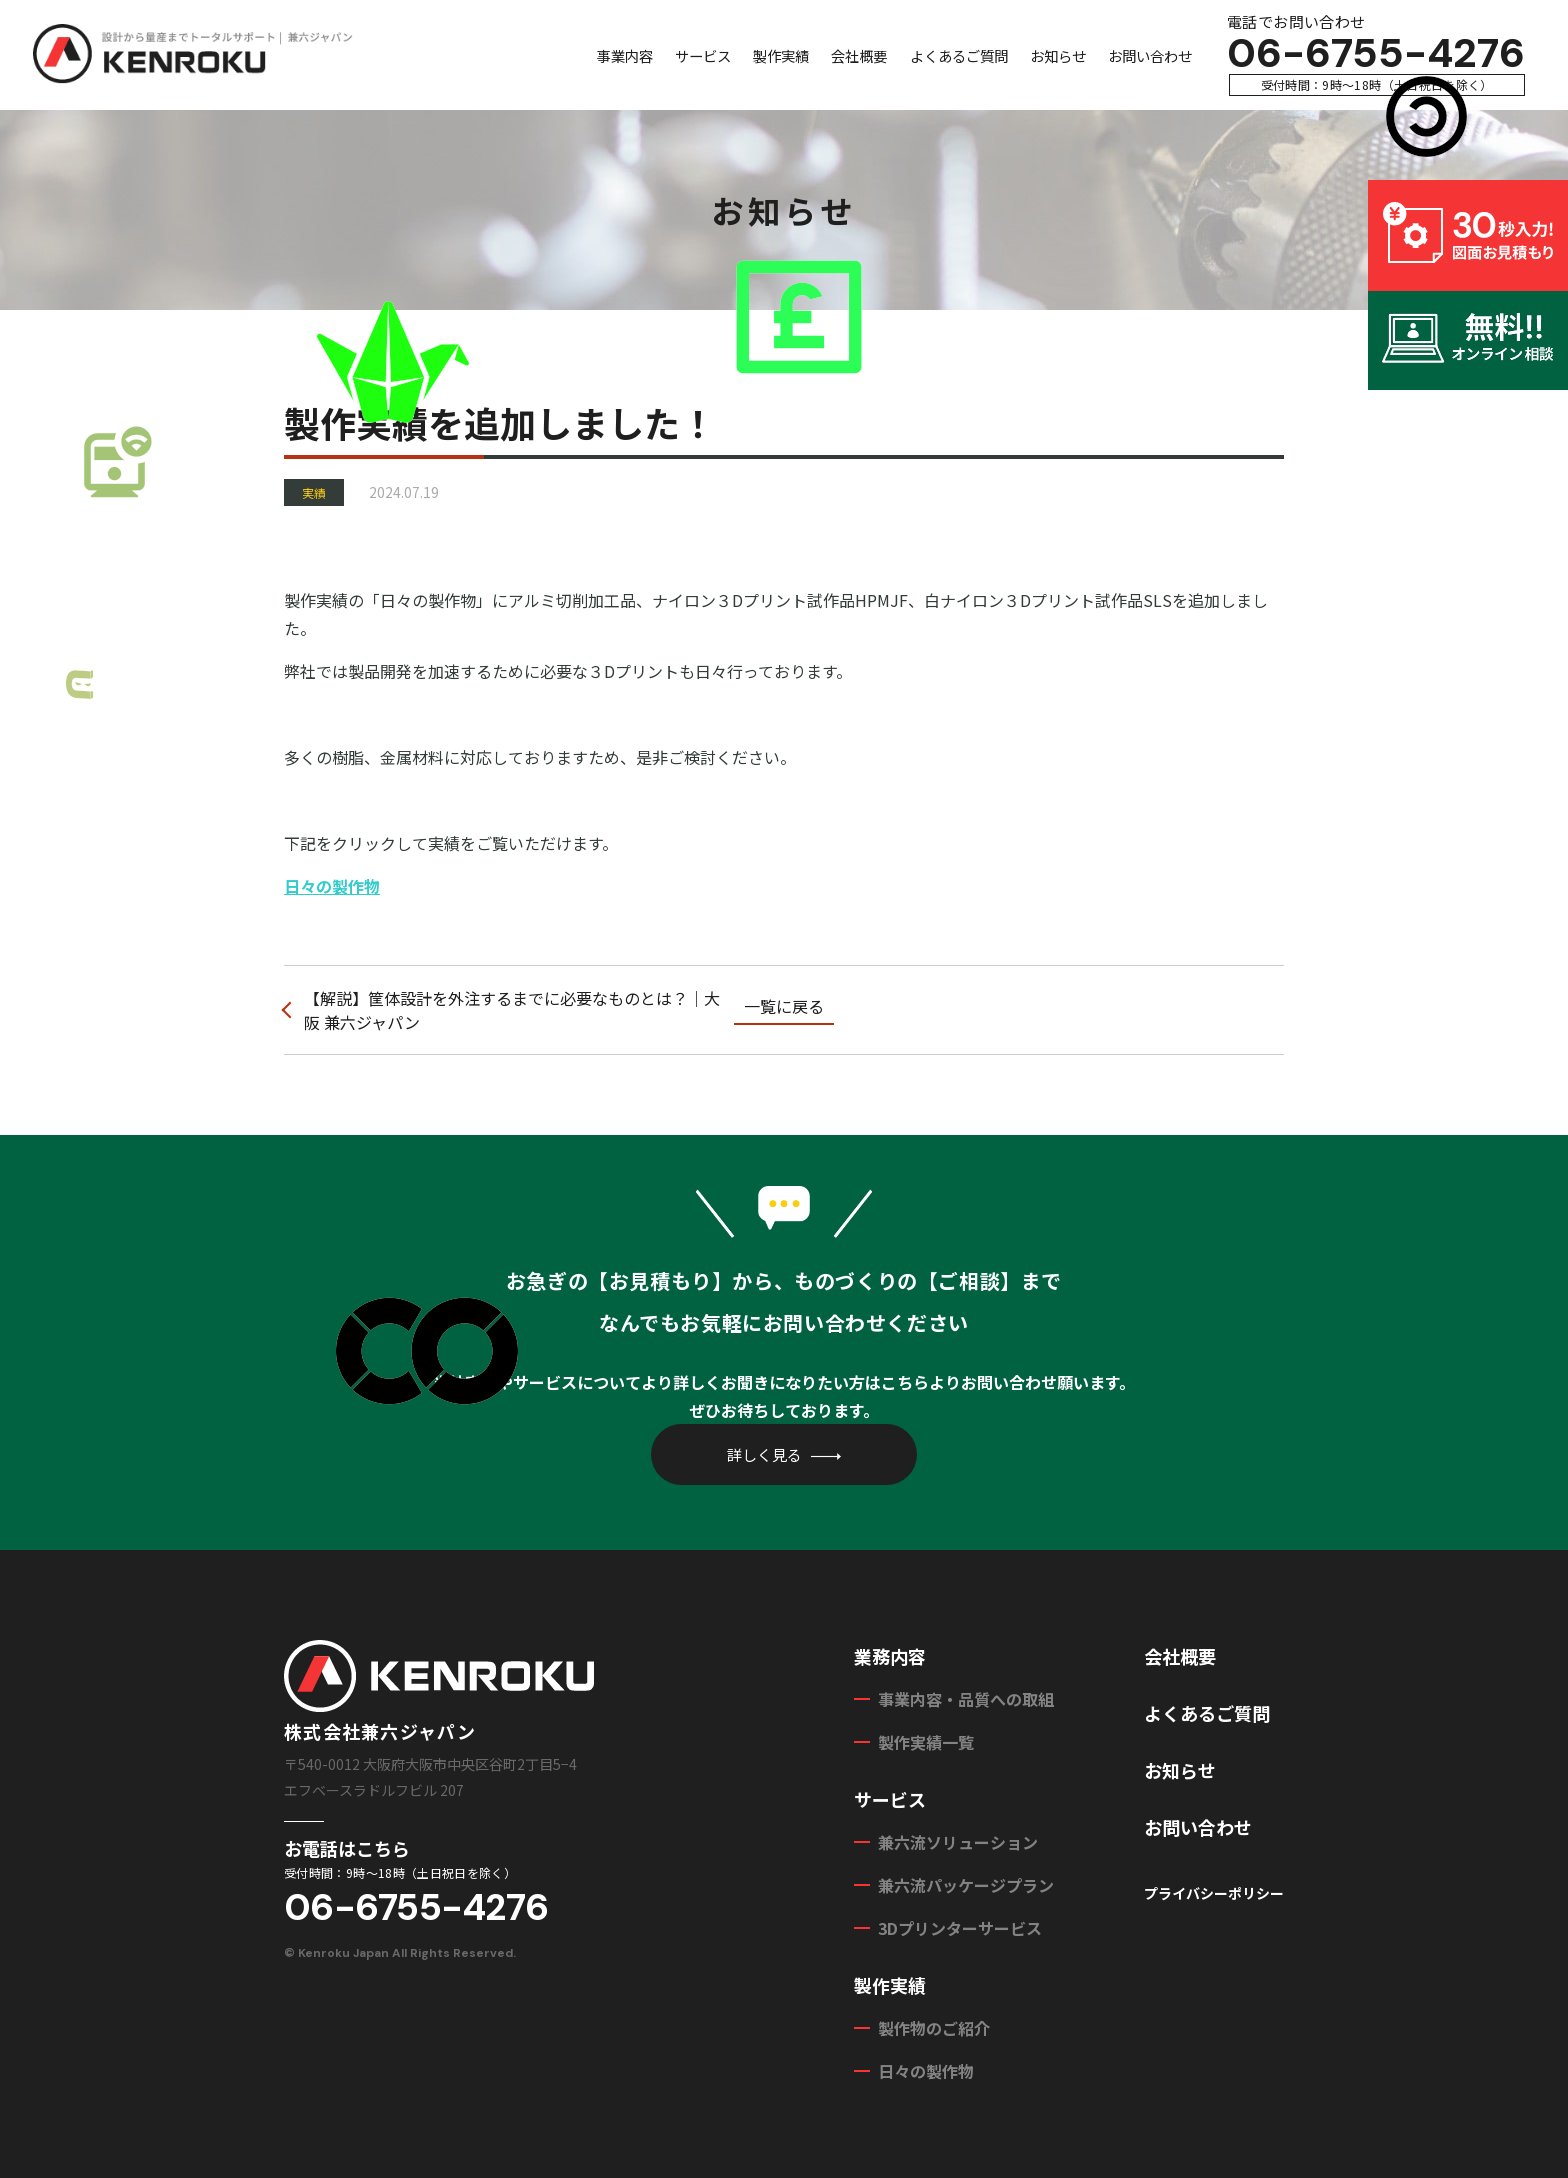  I want to click on open google colab, so click(427, 1351).